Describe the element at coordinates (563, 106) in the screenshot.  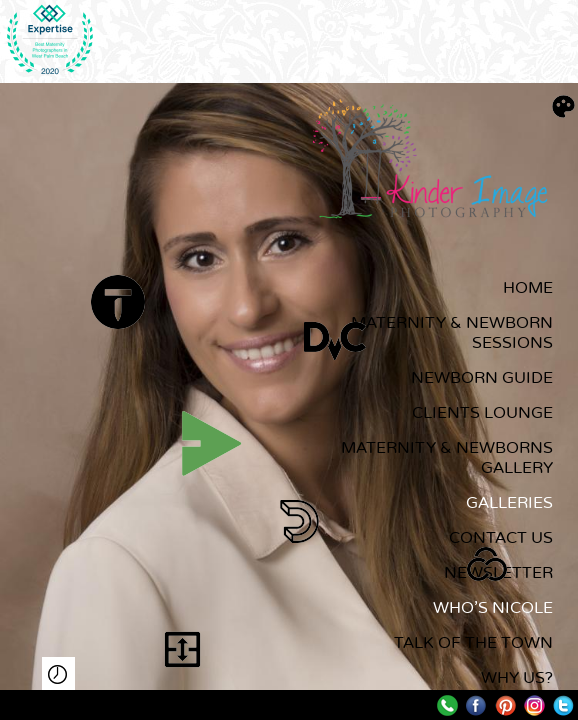
I see `access color or theme customization options` at that location.